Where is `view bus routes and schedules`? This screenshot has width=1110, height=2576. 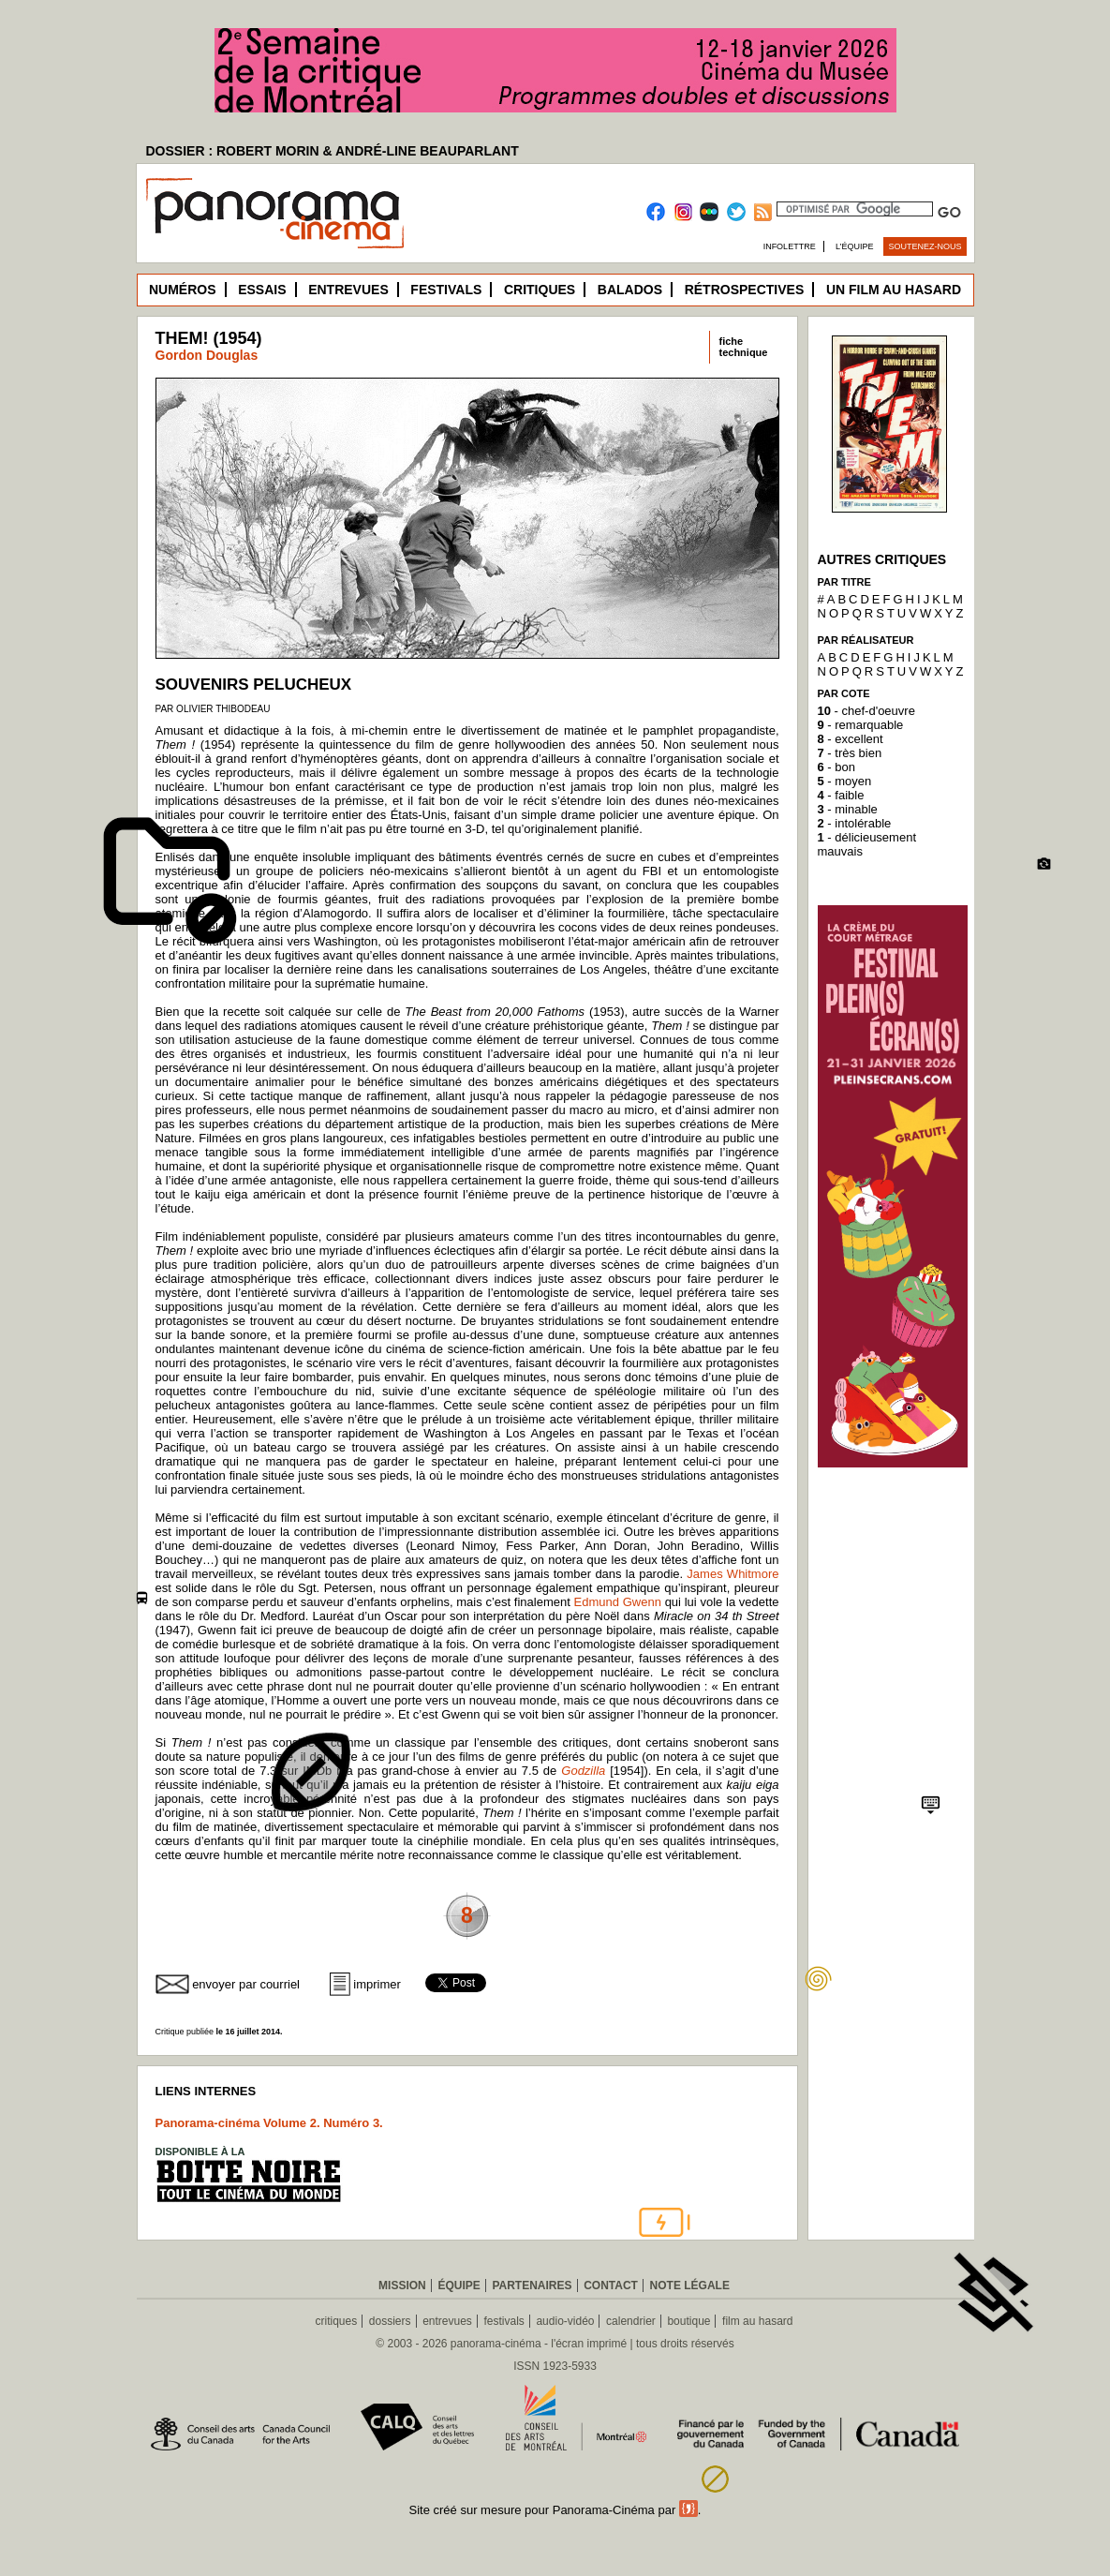 view bus routes and schedules is located at coordinates (141, 1598).